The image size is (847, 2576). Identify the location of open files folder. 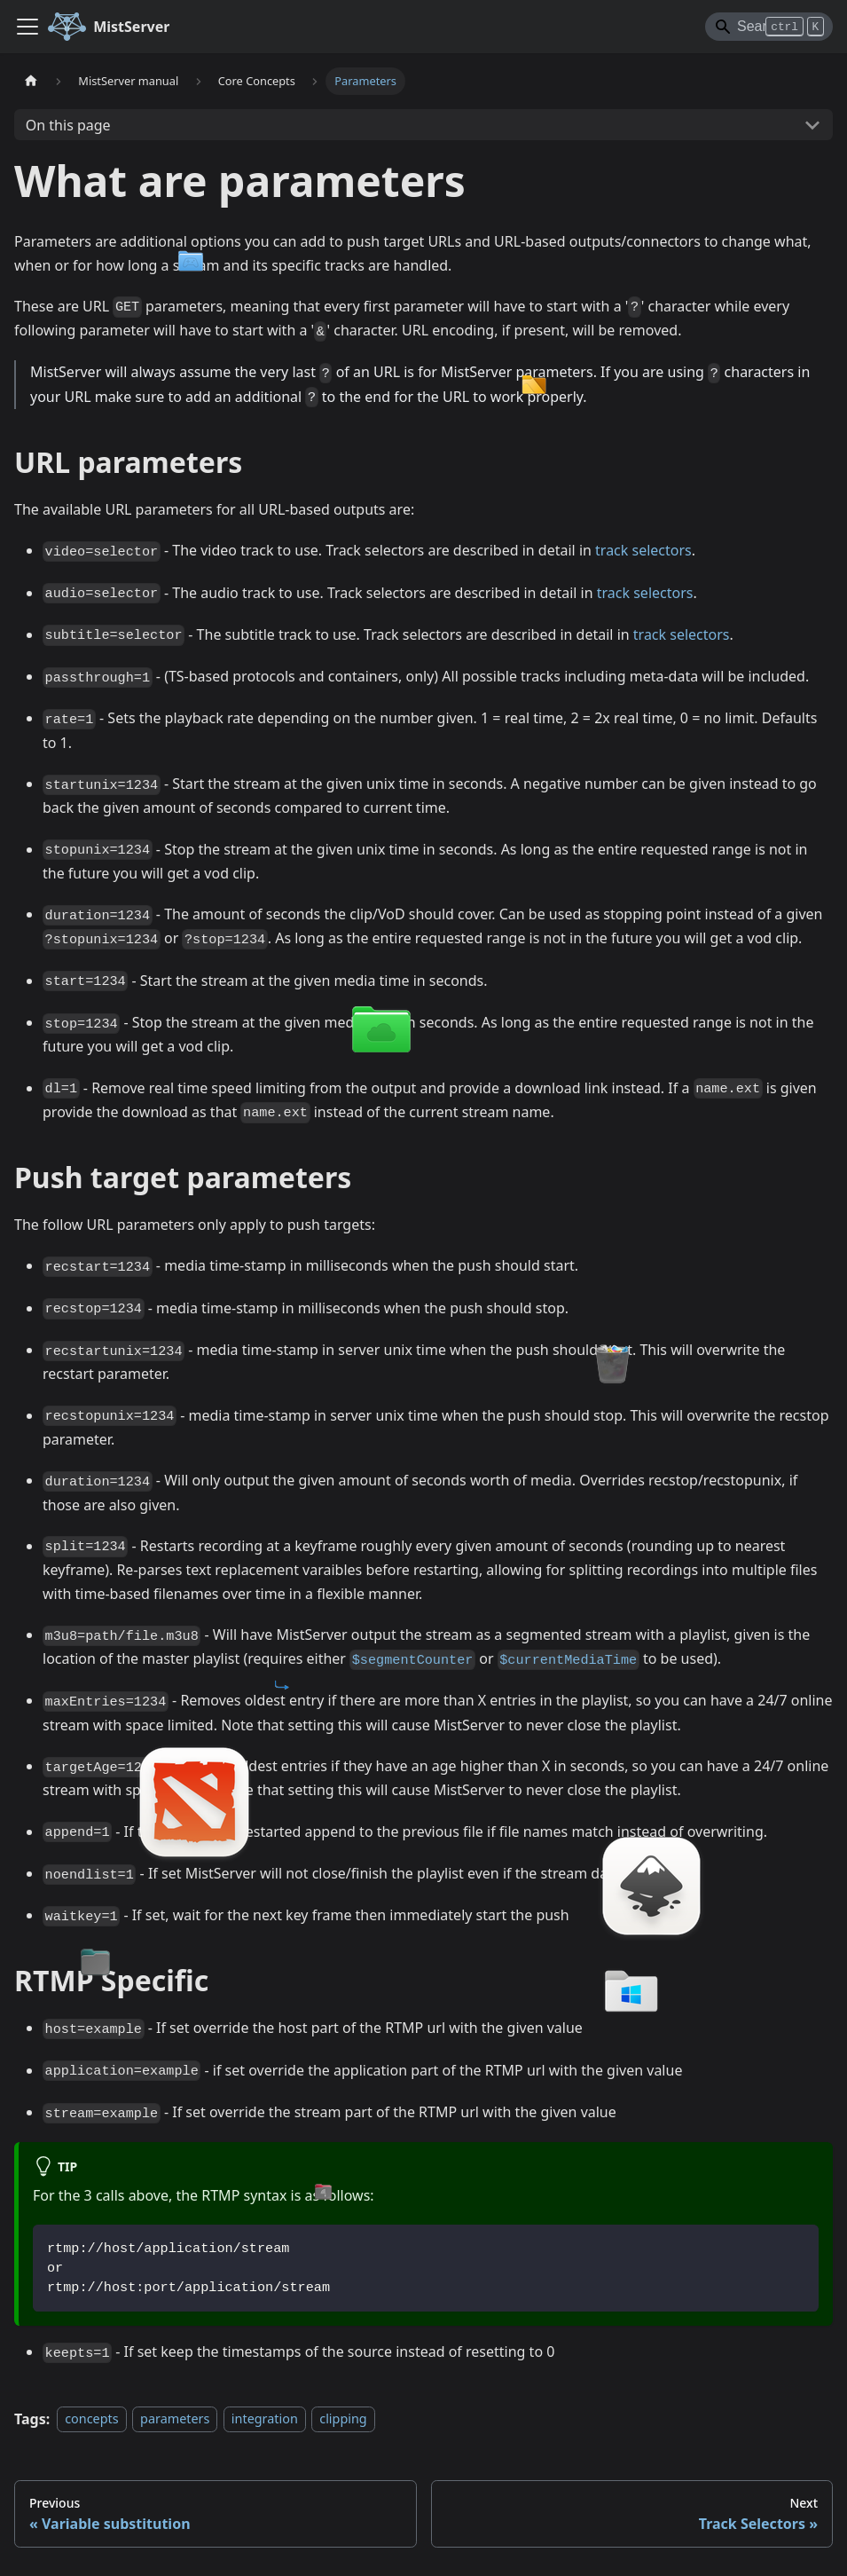
(534, 385).